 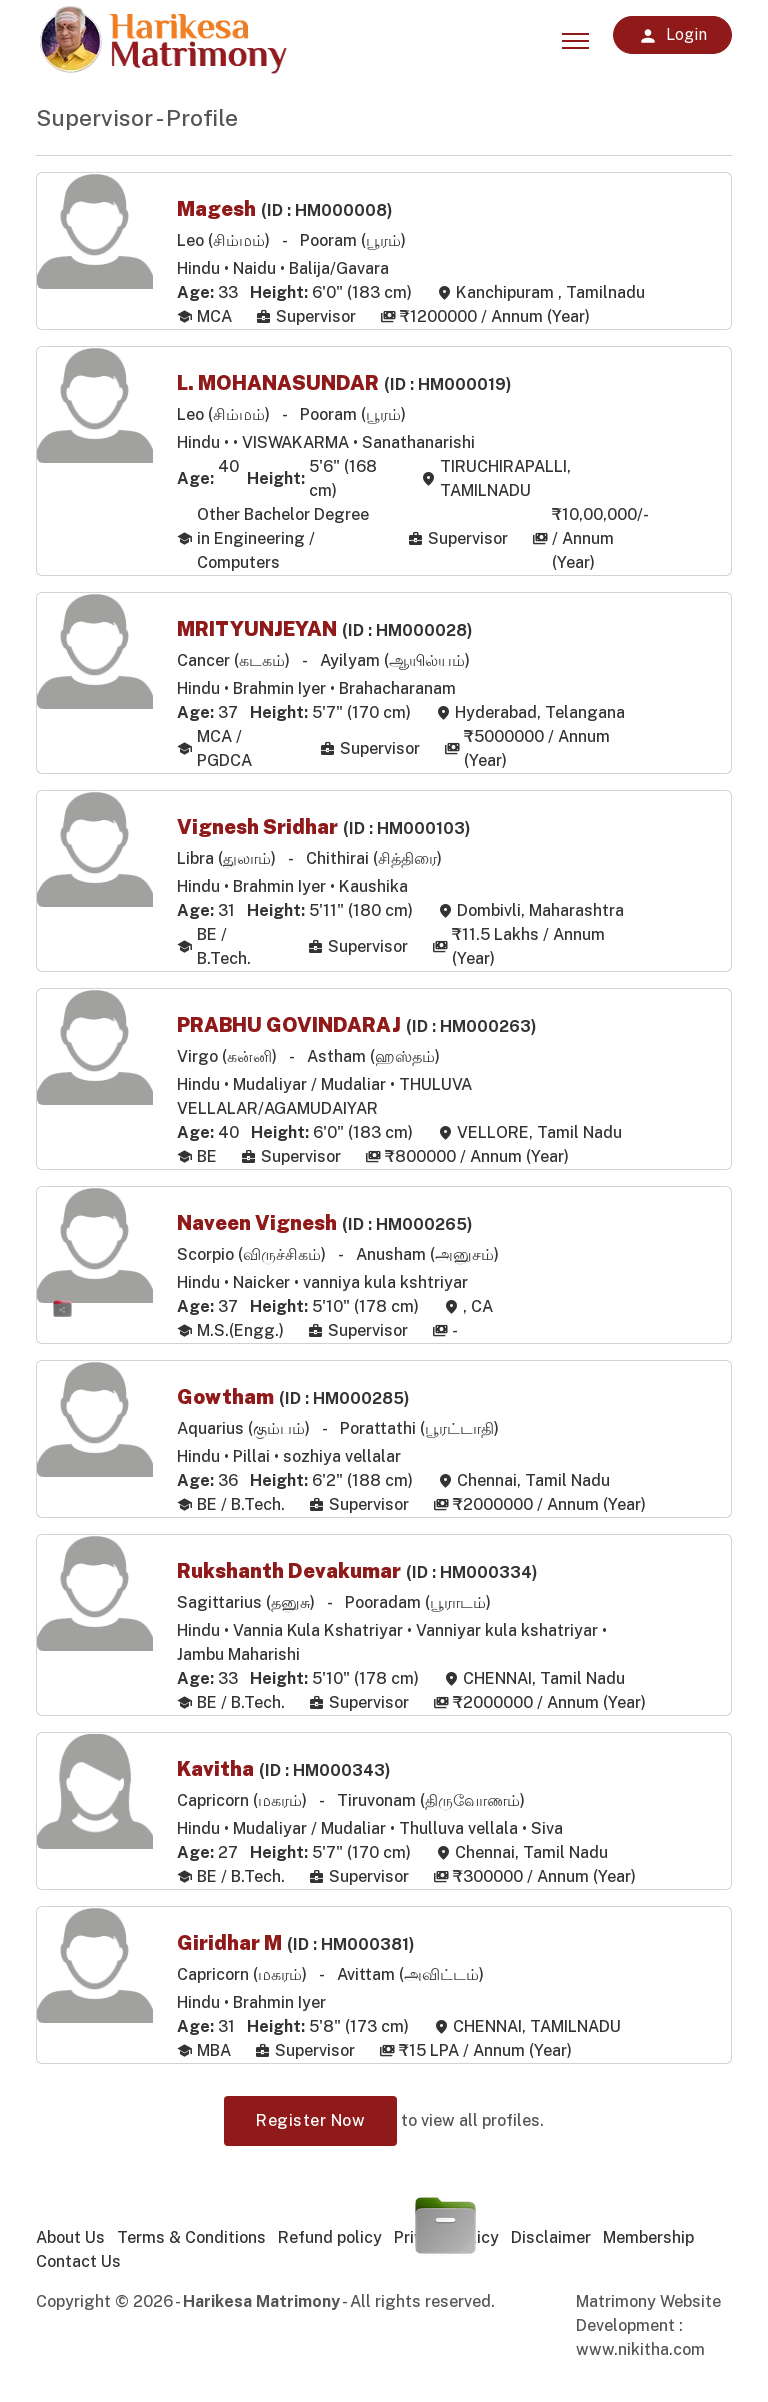 What do you see at coordinates (62, 1308) in the screenshot?
I see `access your public shared files folder` at bounding box center [62, 1308].